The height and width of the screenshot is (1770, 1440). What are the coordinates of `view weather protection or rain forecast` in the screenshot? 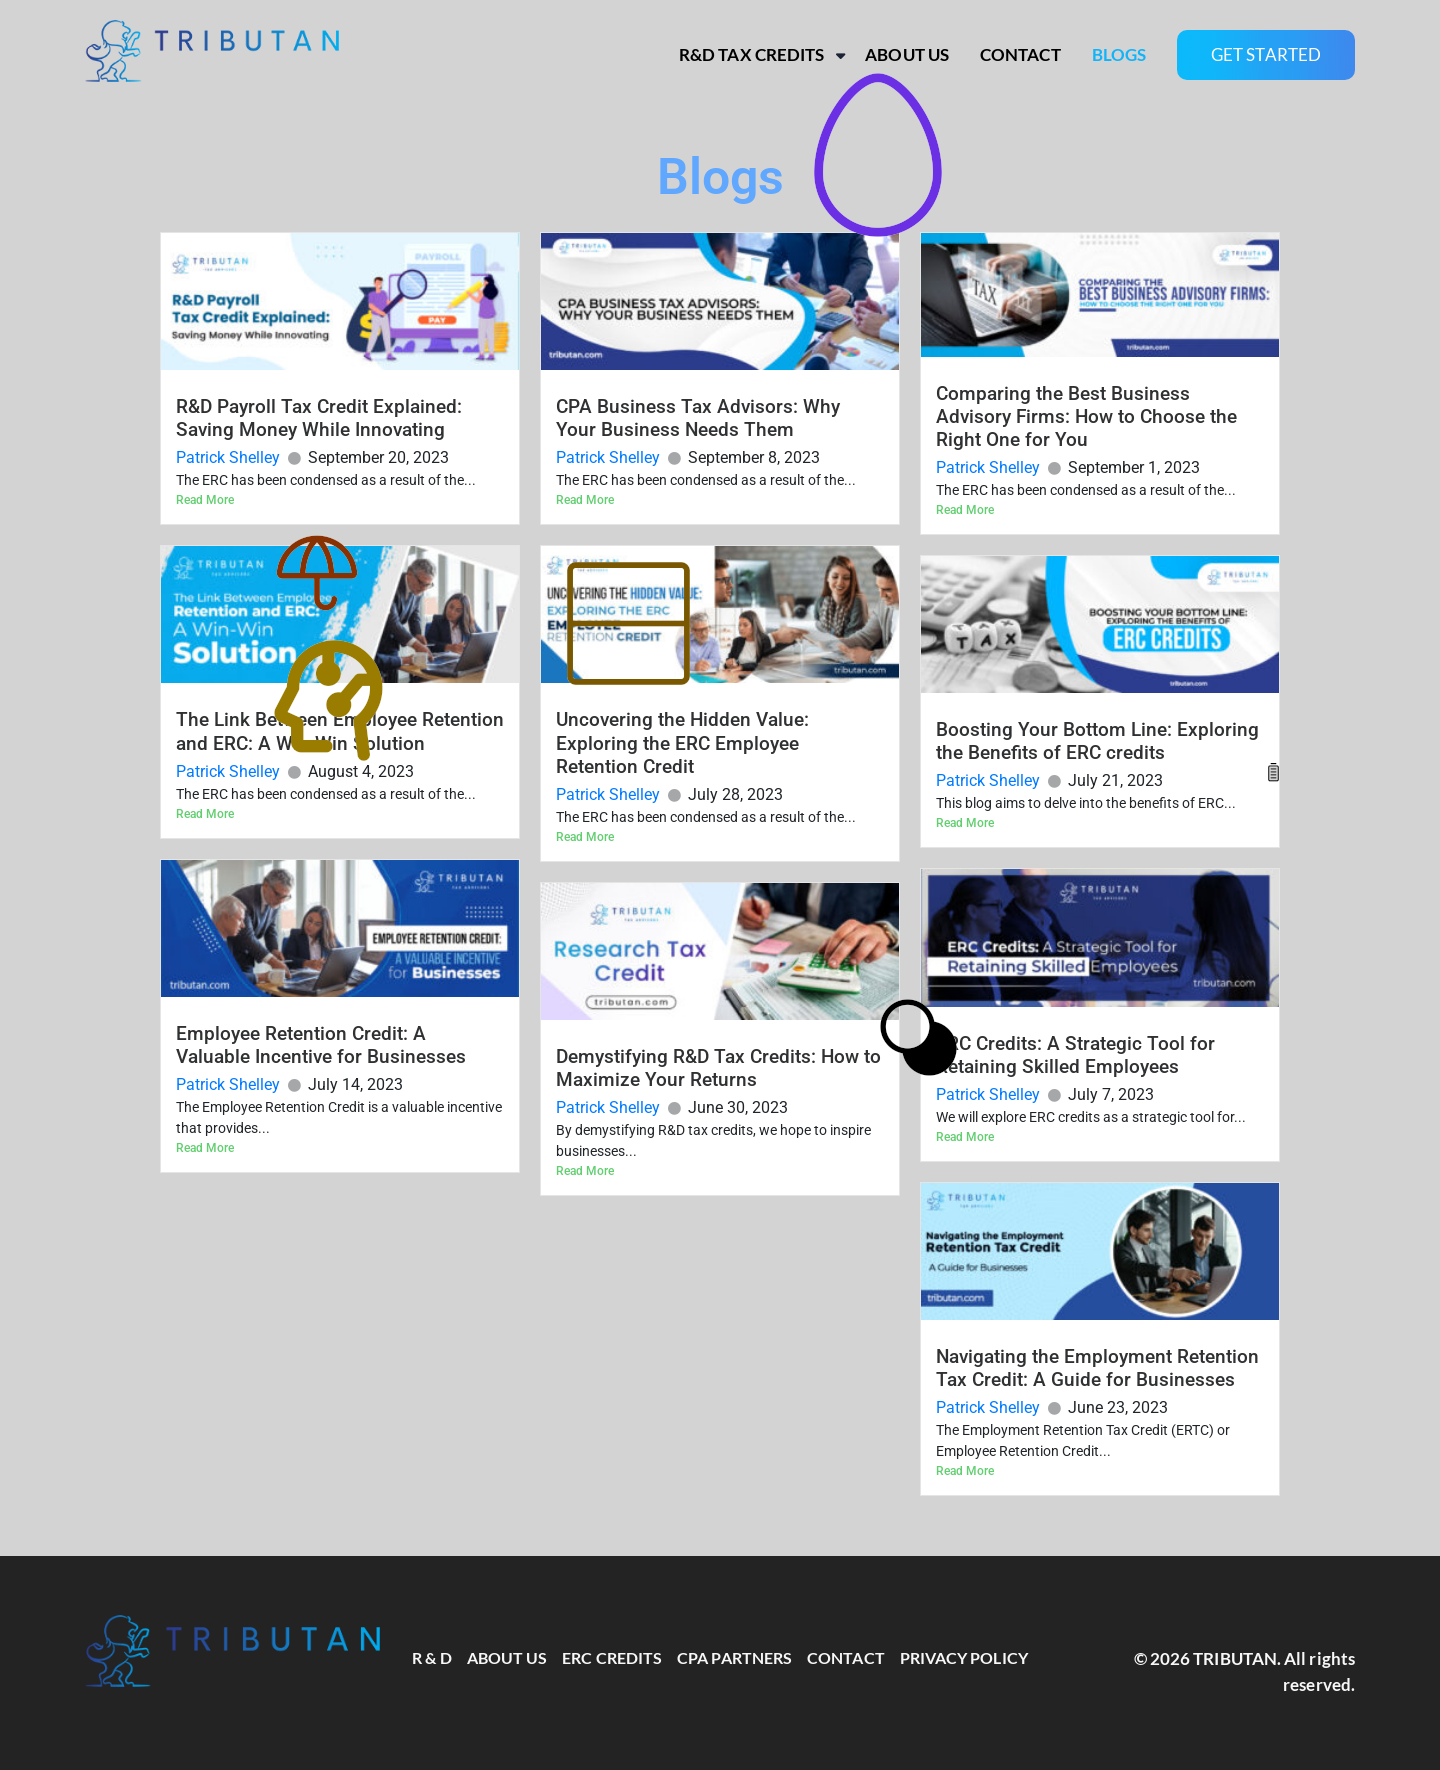 It's located at (317, 573).